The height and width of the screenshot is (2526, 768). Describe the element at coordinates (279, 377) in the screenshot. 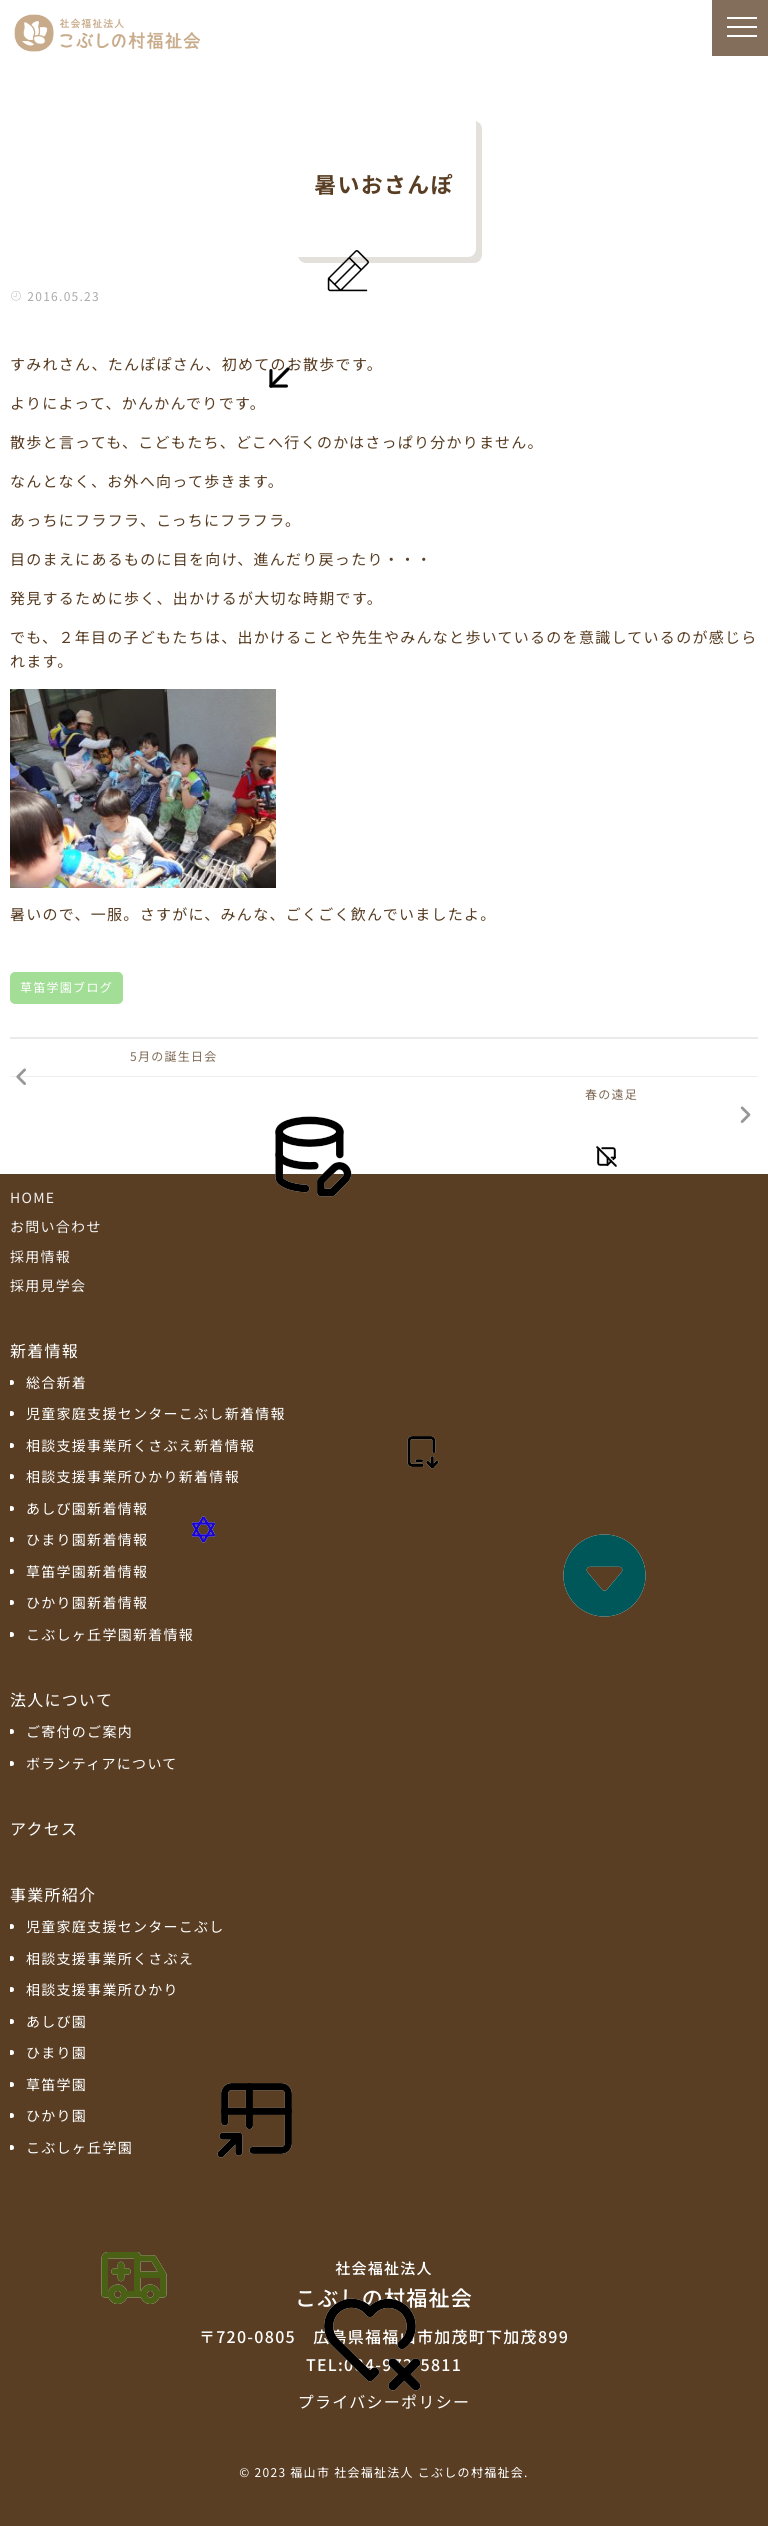

I see `navigate to the bottom-left corner` at that location.